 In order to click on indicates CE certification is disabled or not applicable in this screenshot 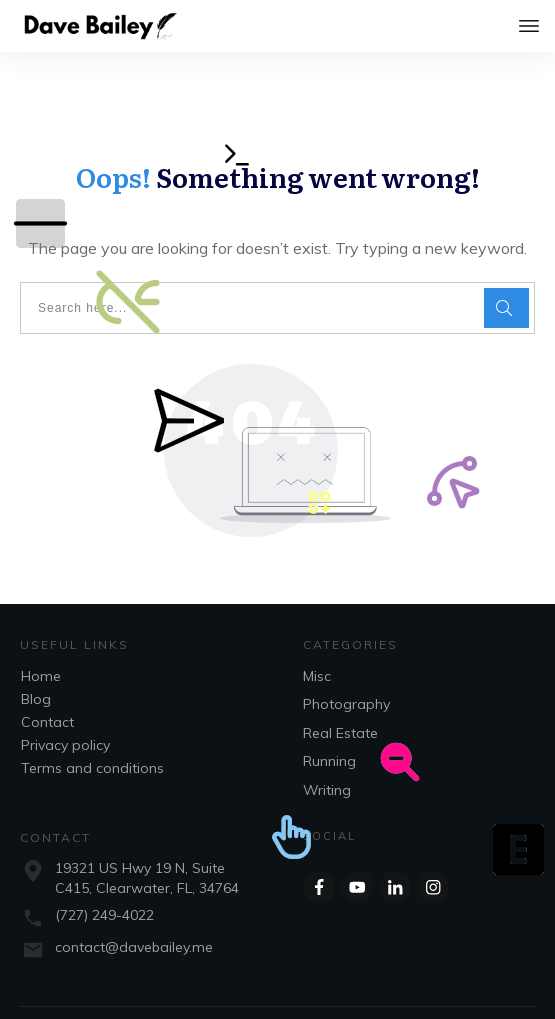, I will do `click(128, 302)`.